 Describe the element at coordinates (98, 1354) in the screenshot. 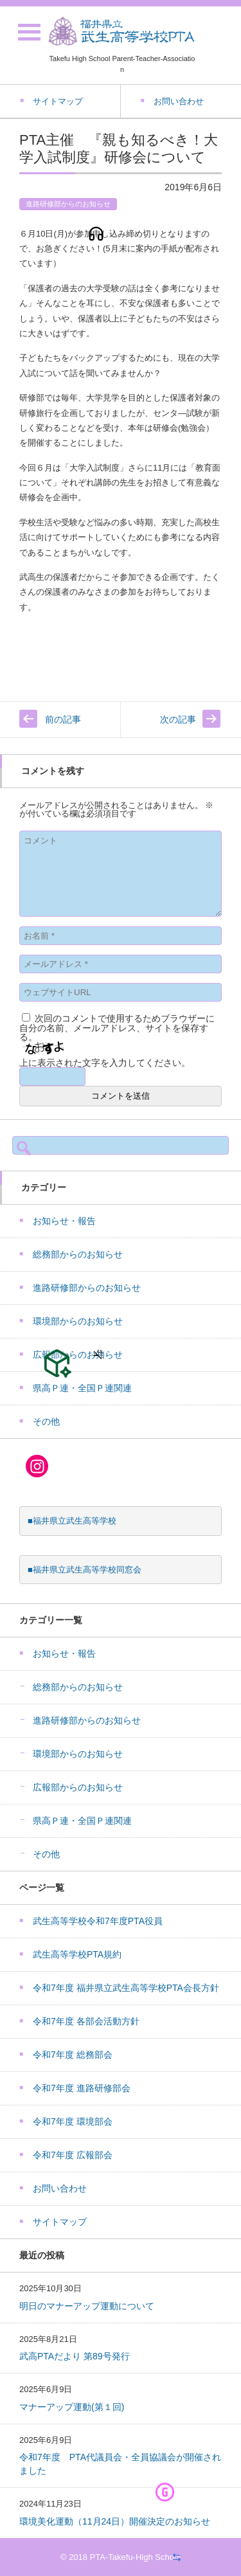

I see `indicates a smoke-free or no smoking area` at that location.